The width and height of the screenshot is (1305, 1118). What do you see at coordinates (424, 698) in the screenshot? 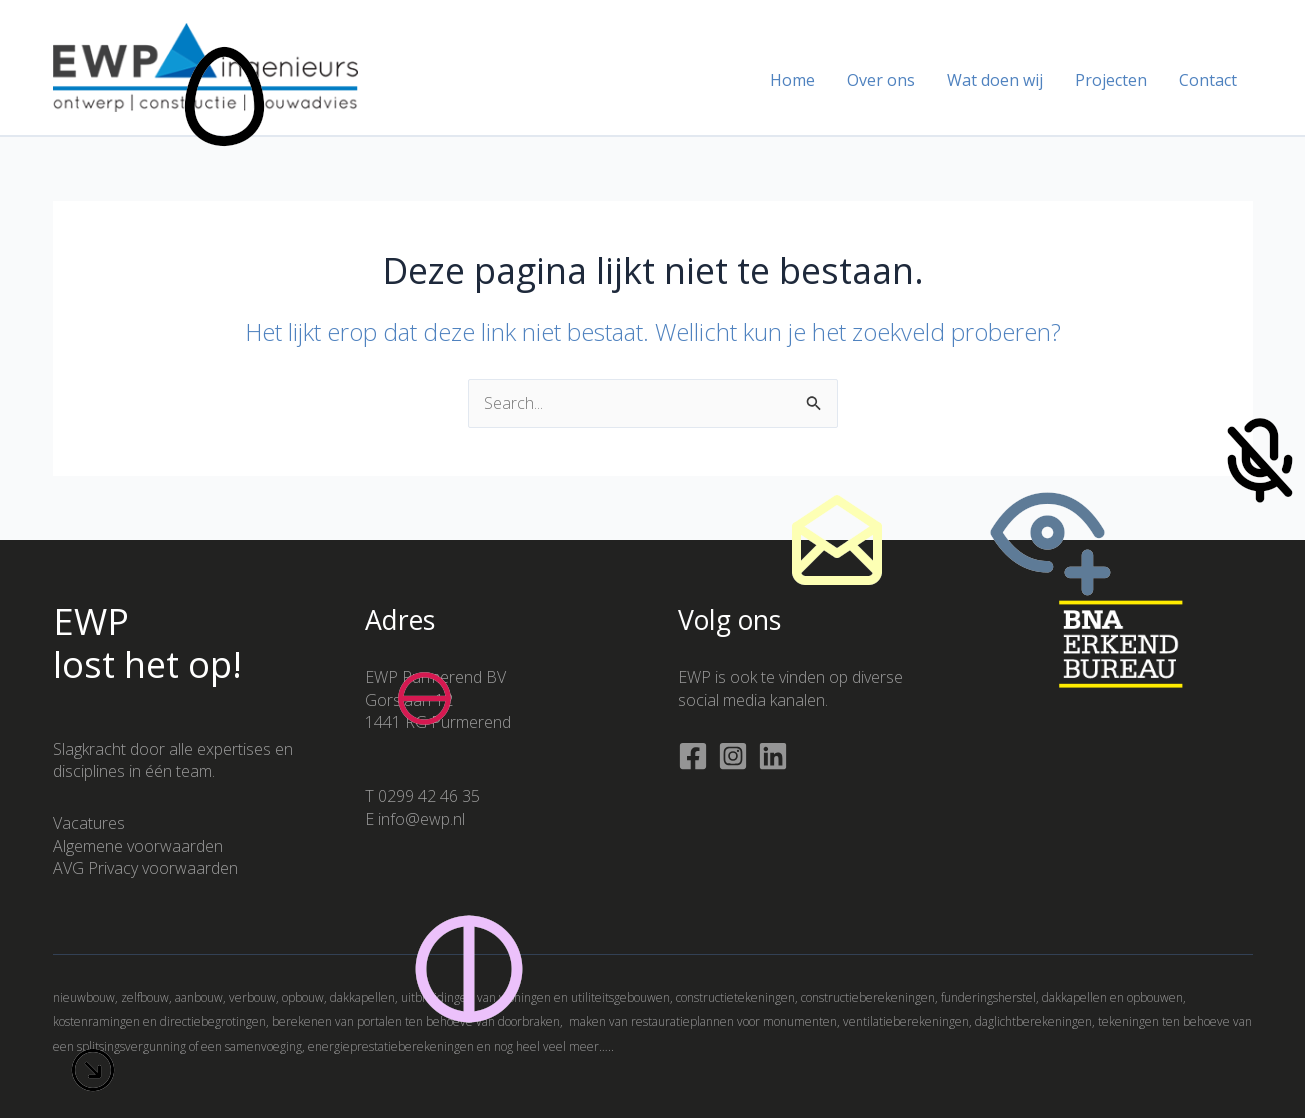
I see `toggle between light and dark mode` at bounding box center [424, 698].